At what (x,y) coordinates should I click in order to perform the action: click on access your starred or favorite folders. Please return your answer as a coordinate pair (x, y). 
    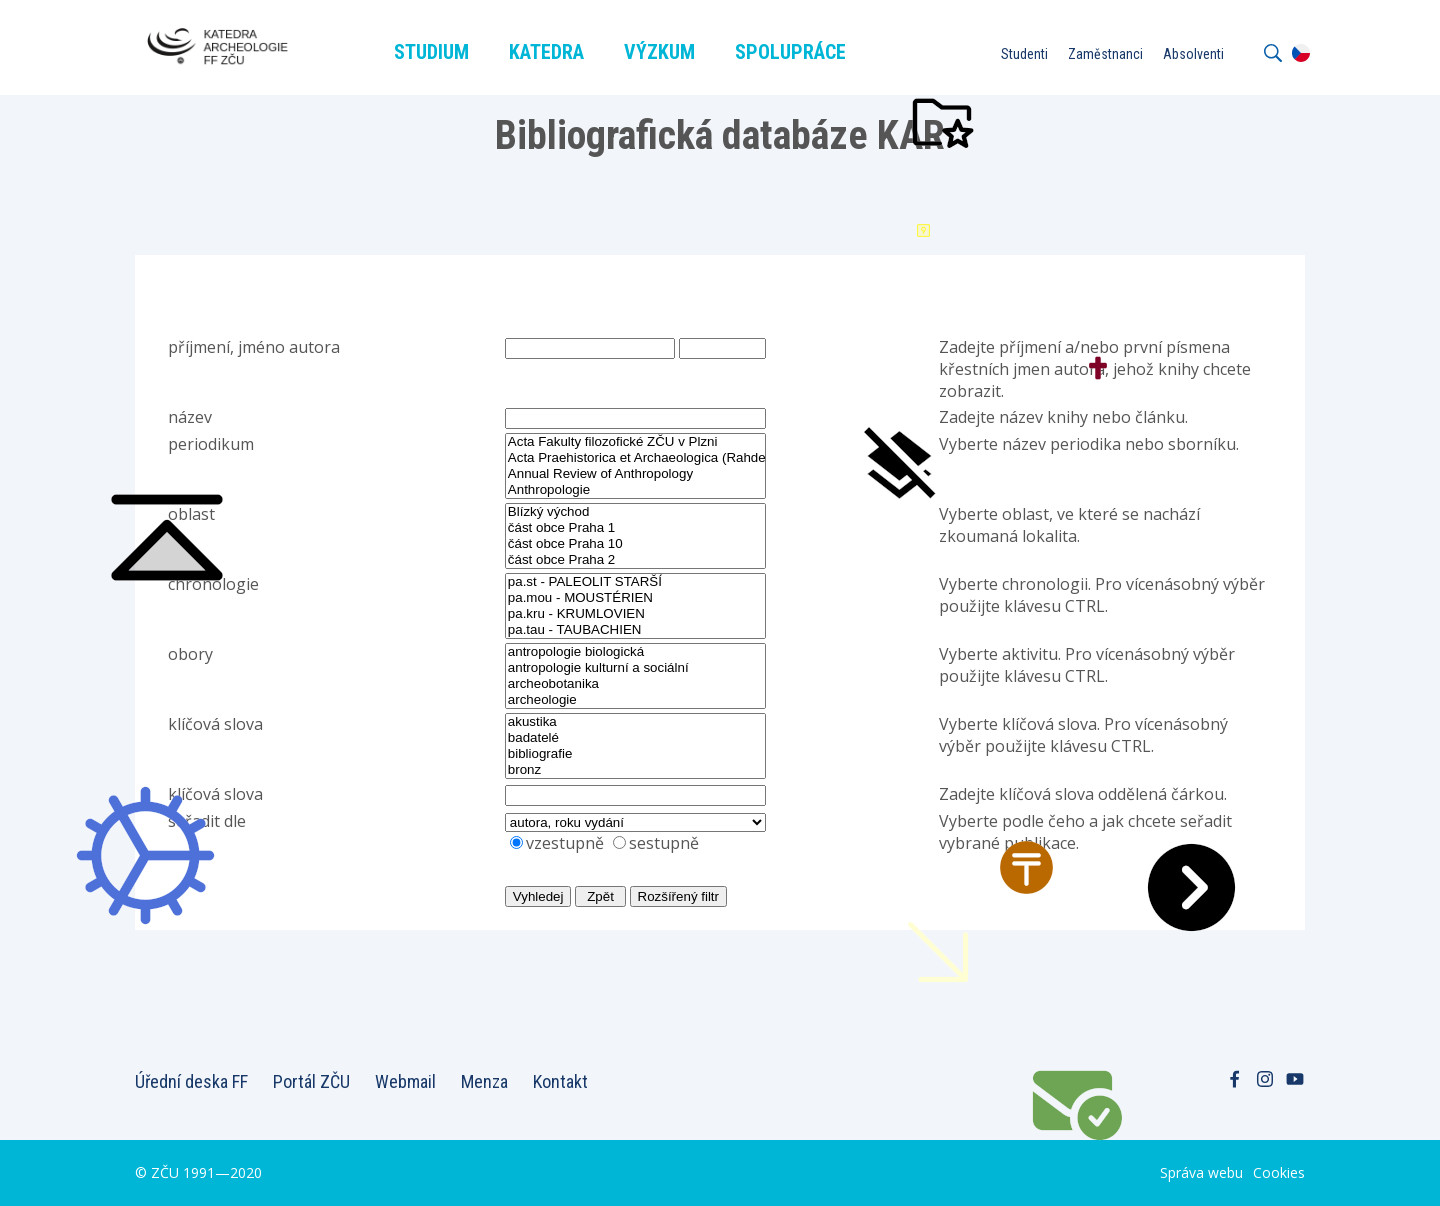
    Looking at the image, I should click on (942, 121).